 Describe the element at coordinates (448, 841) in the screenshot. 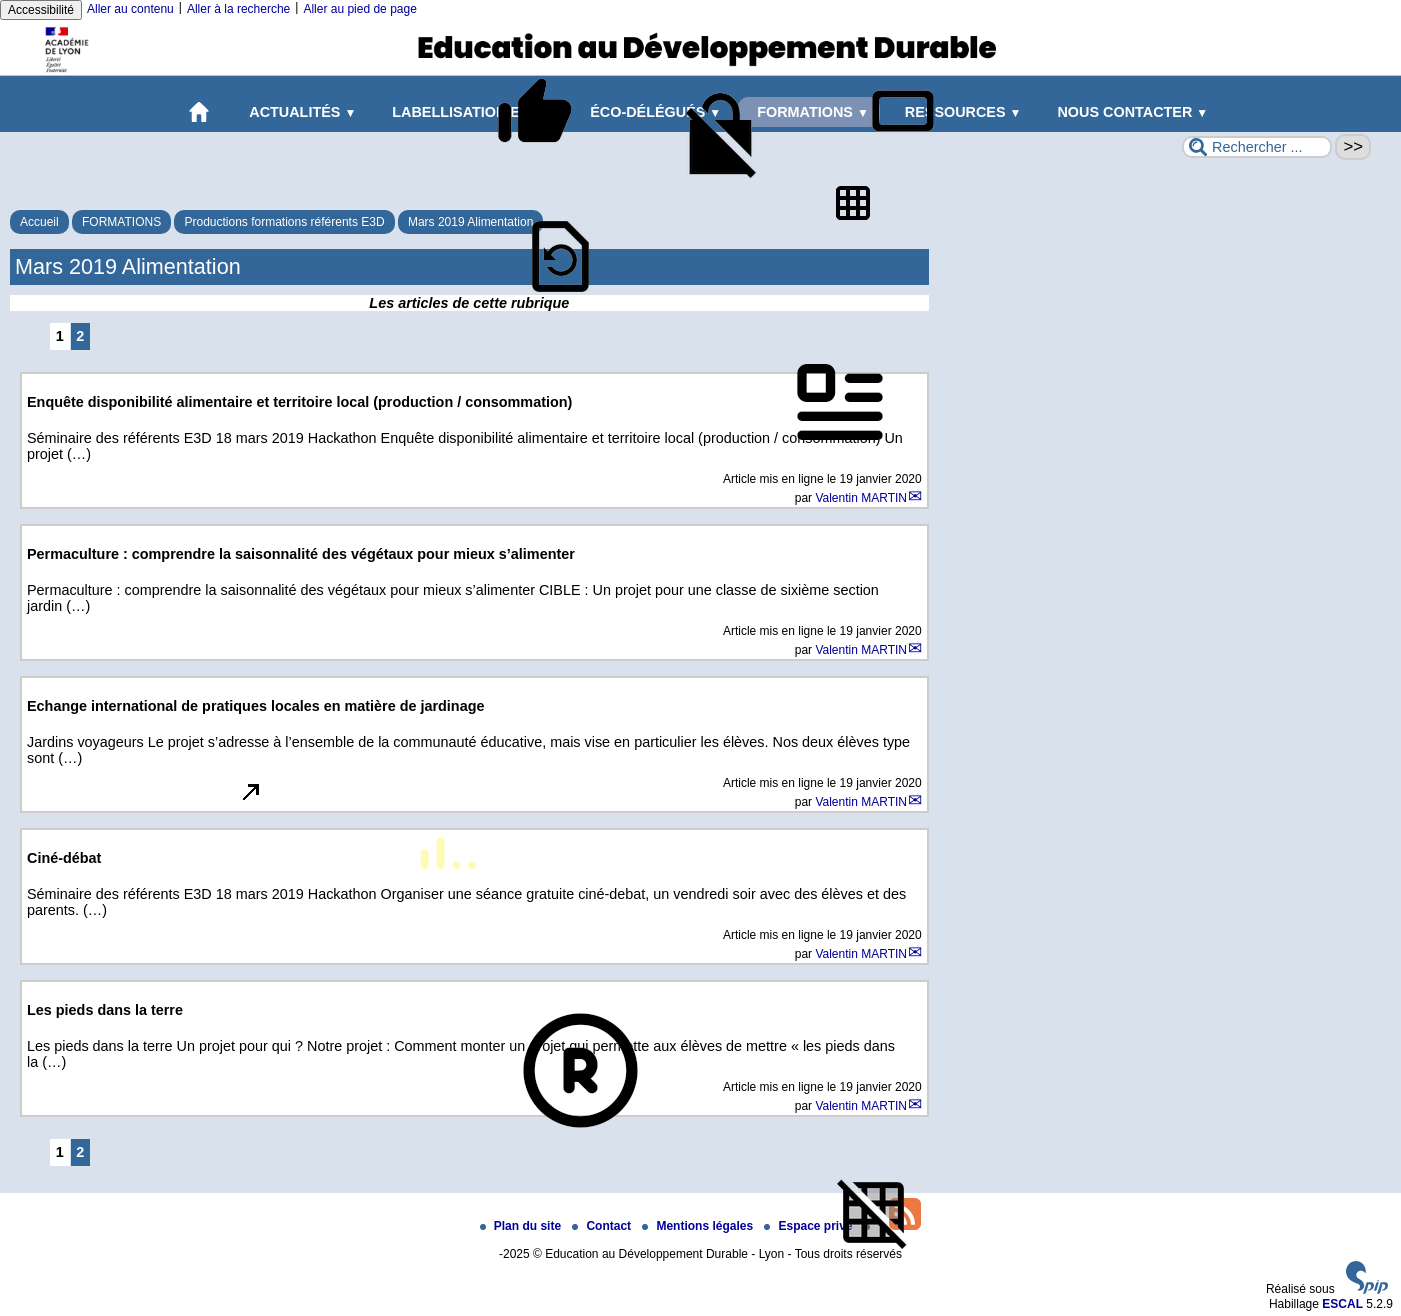

I see `indicates moderate signal strength` at that location.